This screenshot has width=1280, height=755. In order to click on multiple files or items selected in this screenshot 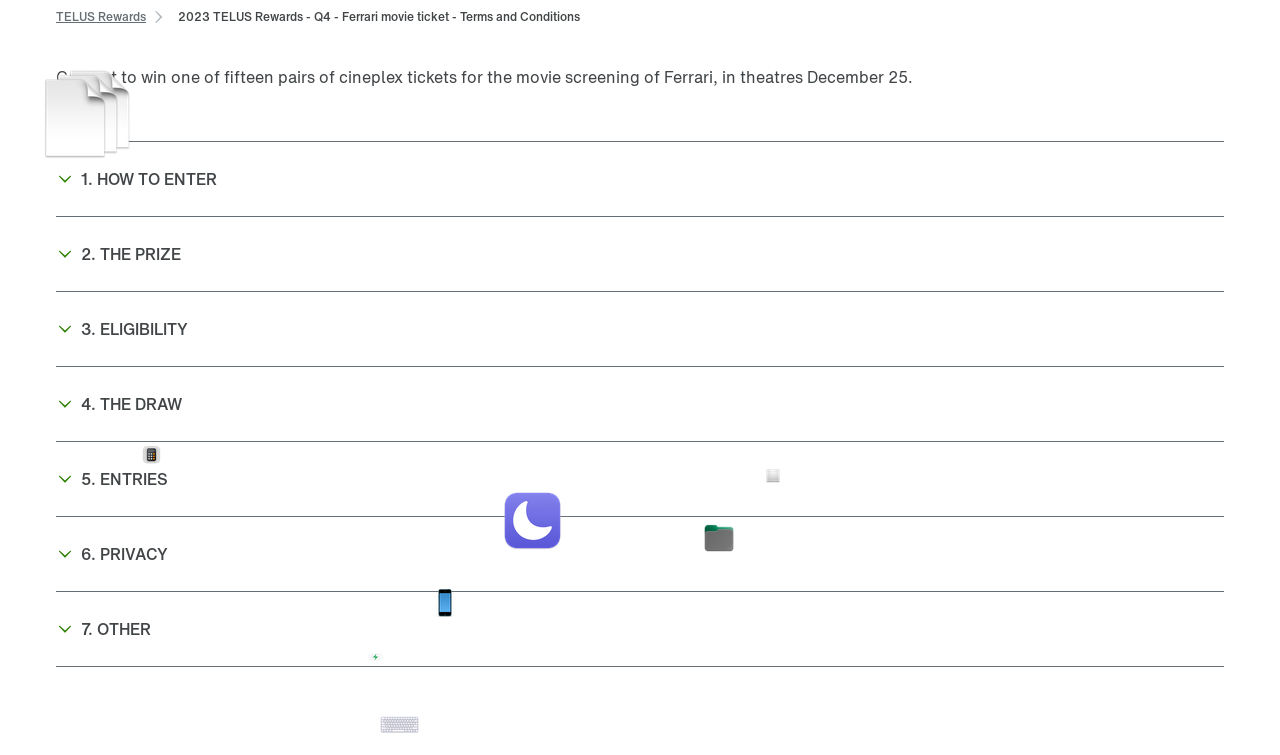, I will do `click(87, 115)`.